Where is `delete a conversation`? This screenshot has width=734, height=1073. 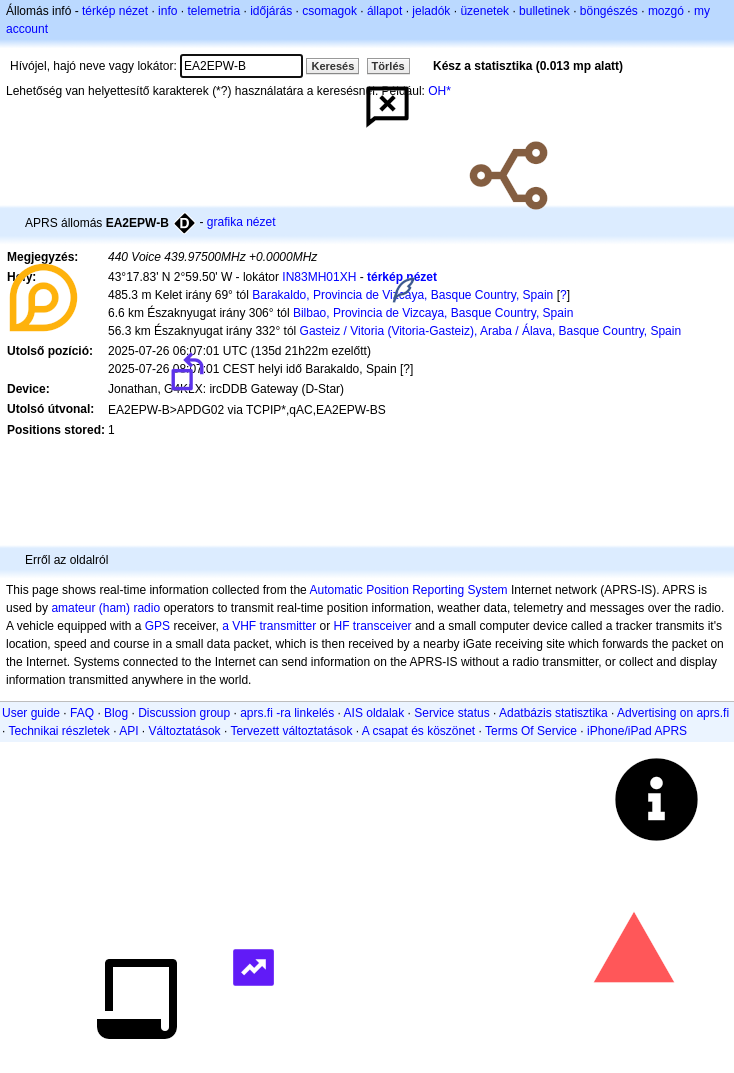 delete a conversation is located at coordinates (387, 105).